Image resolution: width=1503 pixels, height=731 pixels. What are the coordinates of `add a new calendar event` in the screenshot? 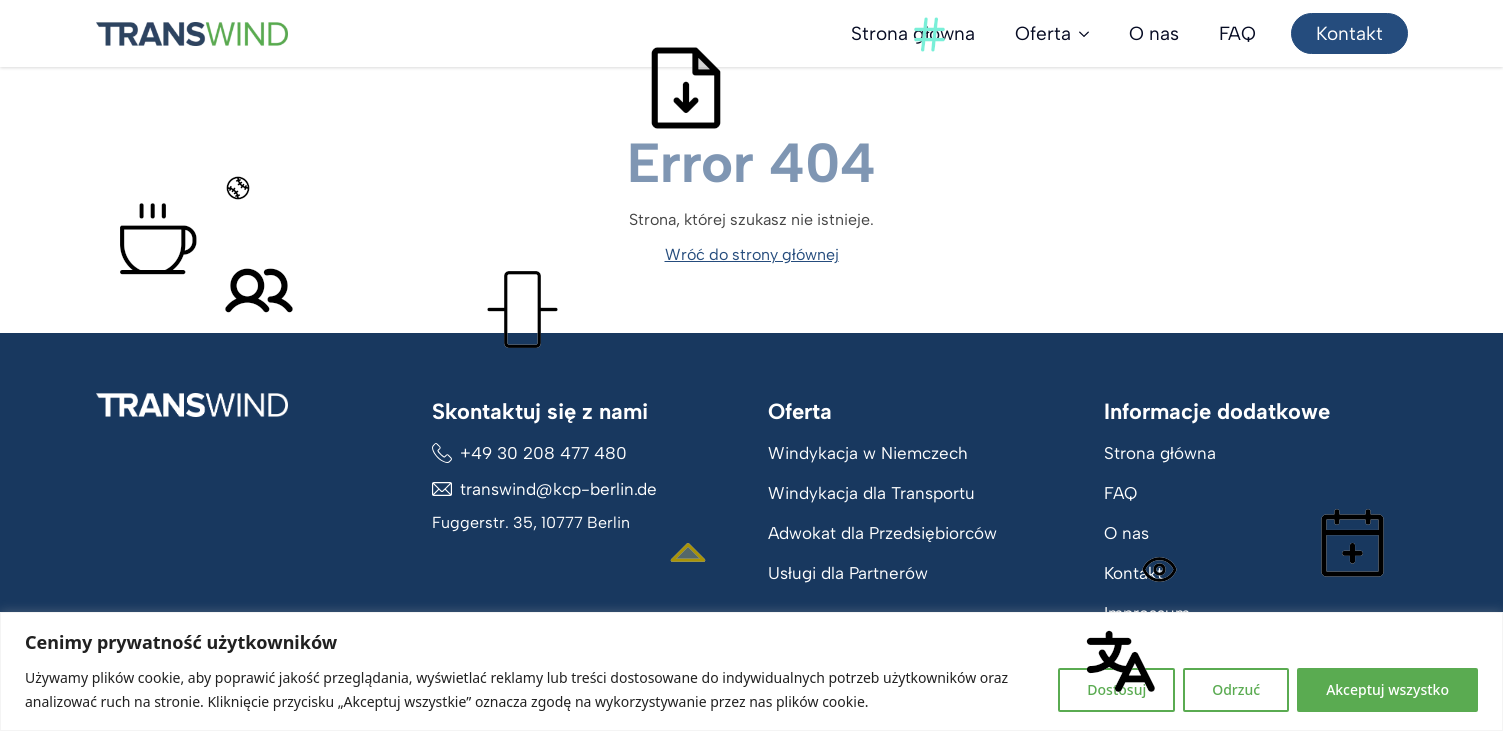 It's located at (1352, 545).